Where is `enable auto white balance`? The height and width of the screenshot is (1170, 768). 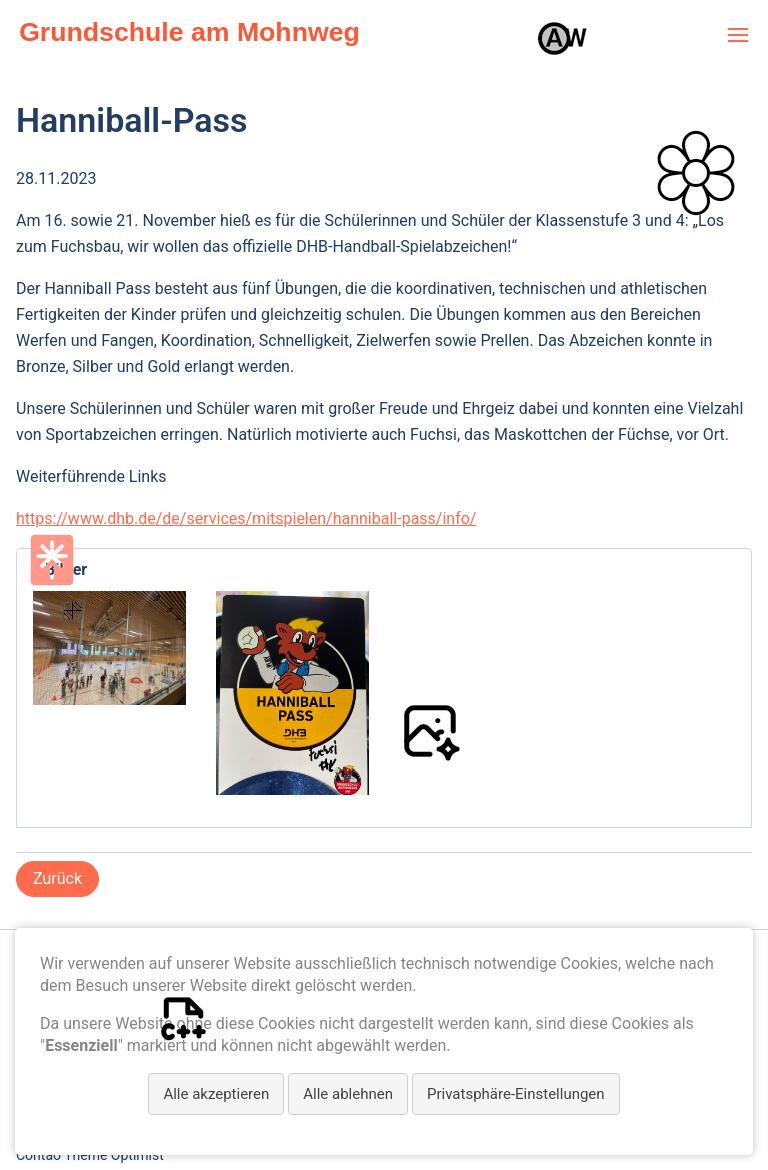
enable auto white balance is located at coordinates (562, 38).